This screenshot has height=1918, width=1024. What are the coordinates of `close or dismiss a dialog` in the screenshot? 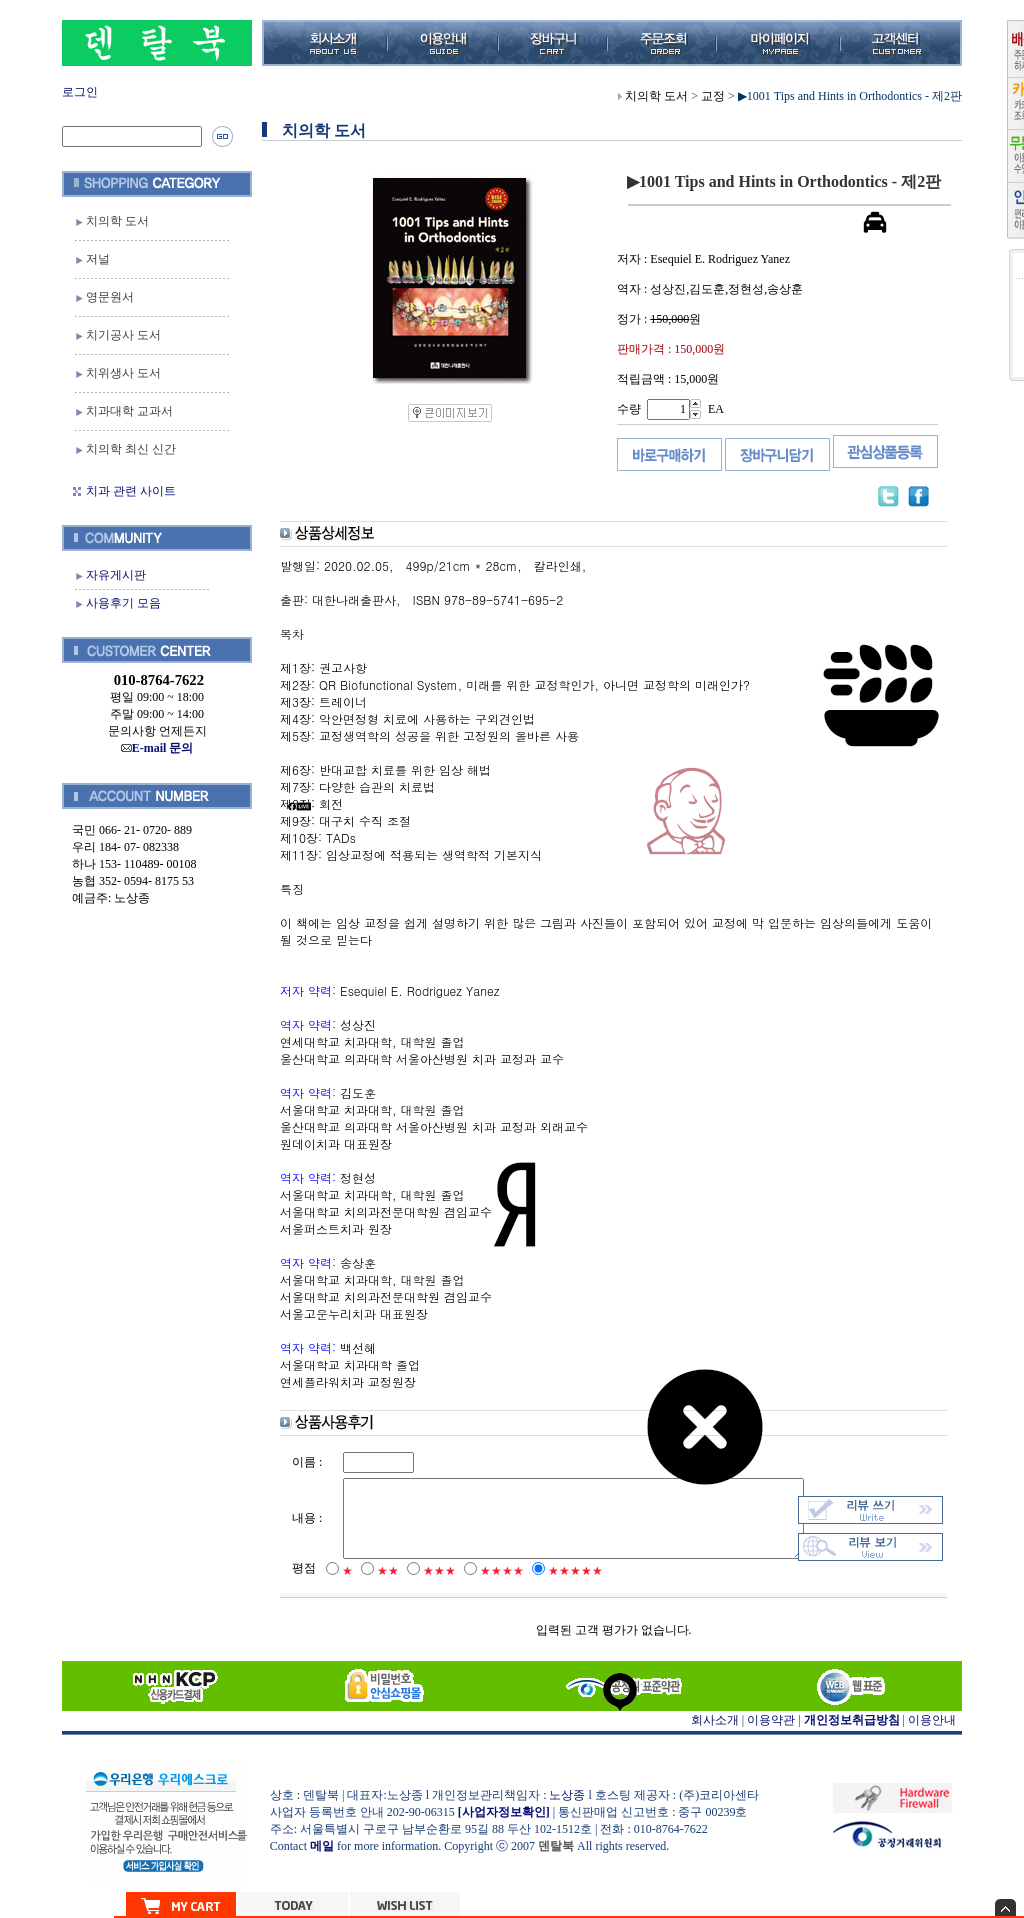 It's located at (705, 1427).